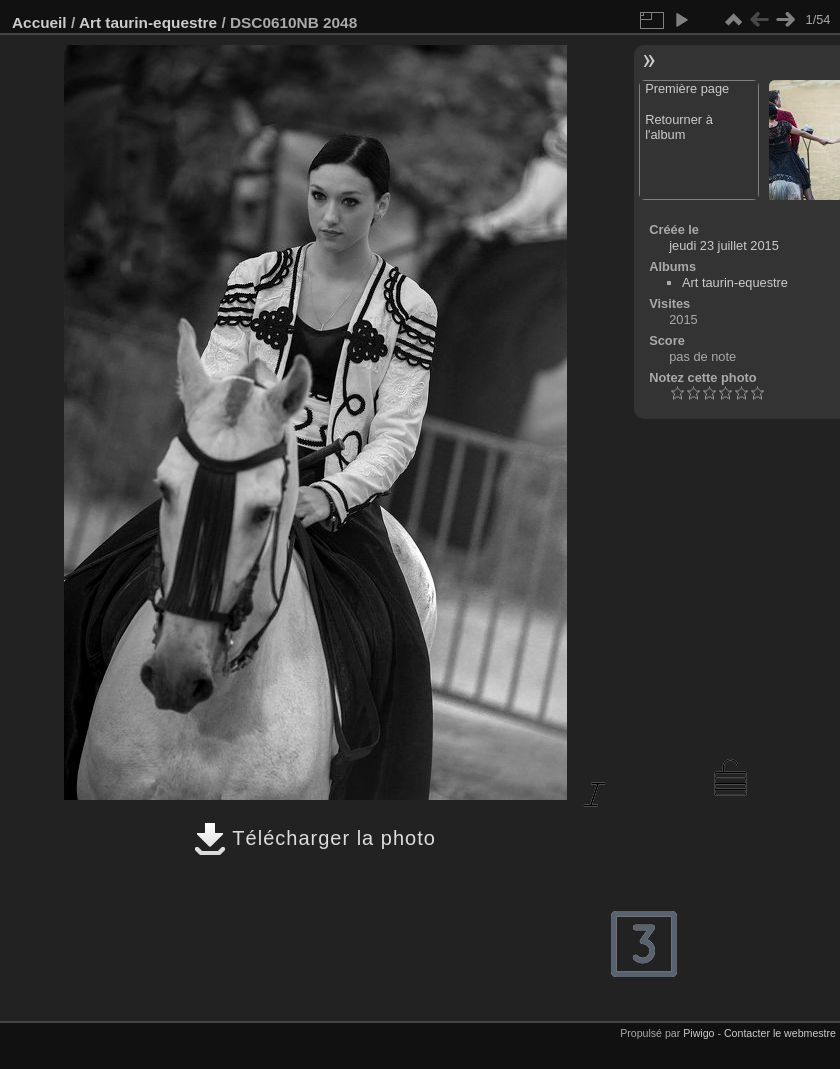  What do you see at coordinates (730, 779) in the screenshot?
I see `unlocked or unsecured state` at bounding box center [730, 779].